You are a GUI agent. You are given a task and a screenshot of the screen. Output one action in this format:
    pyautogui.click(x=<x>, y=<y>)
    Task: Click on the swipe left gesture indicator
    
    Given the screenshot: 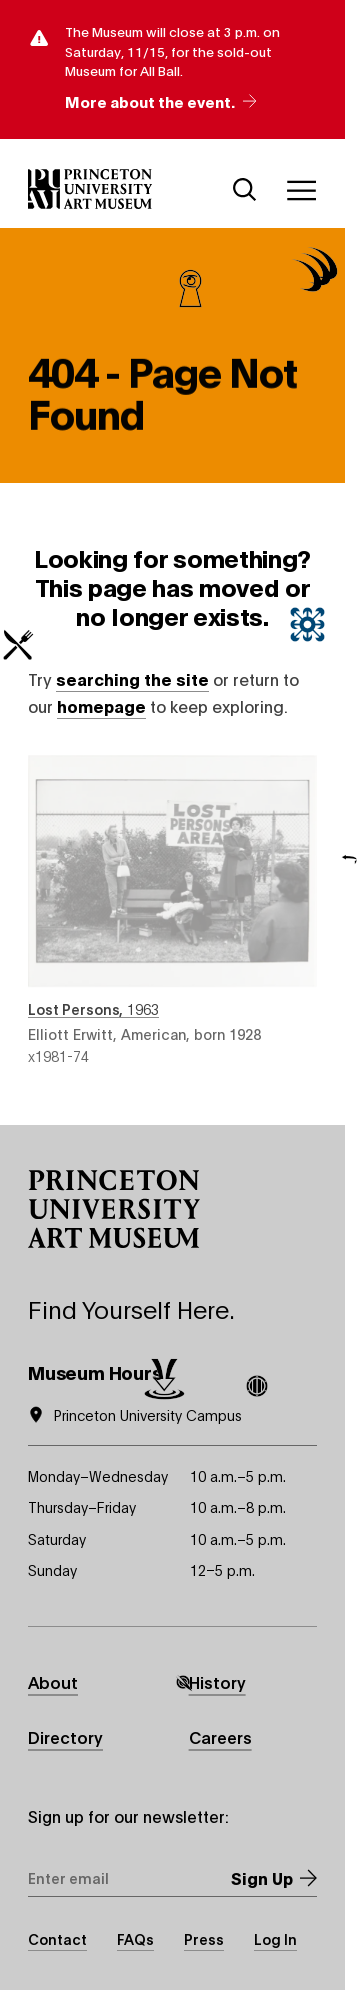 What is the action you would take?
    pyautogui.click(x=349, y=859)
    